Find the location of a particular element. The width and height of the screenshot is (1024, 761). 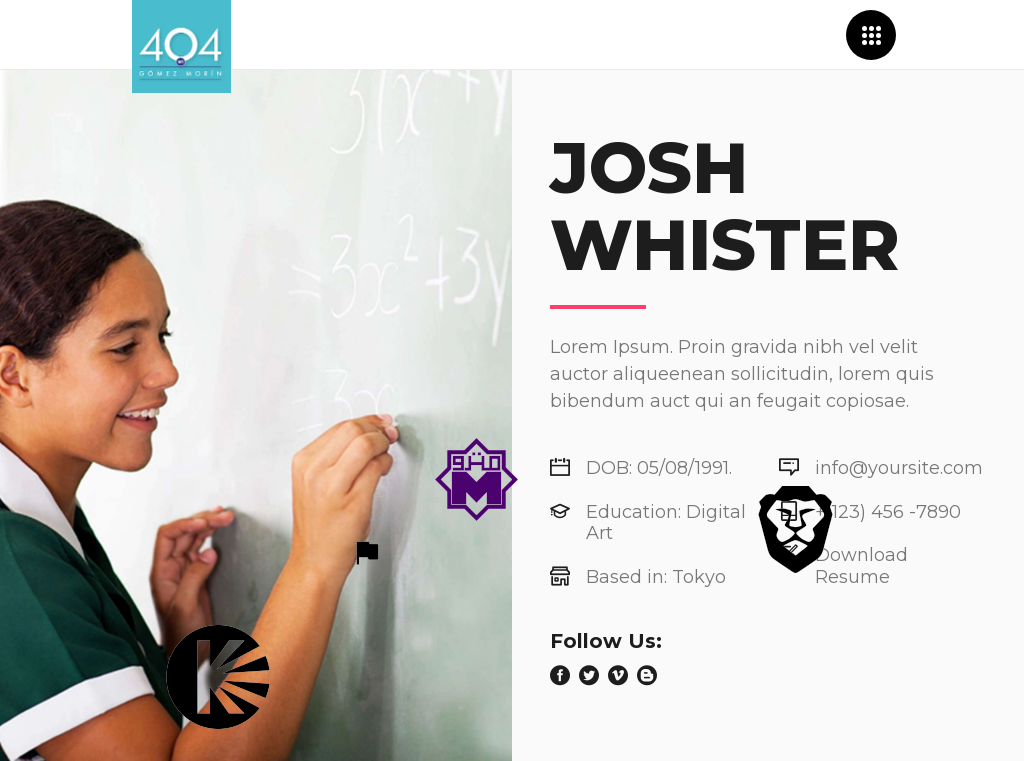

open the Kinopoisk app is located at coordinates (218, 677).